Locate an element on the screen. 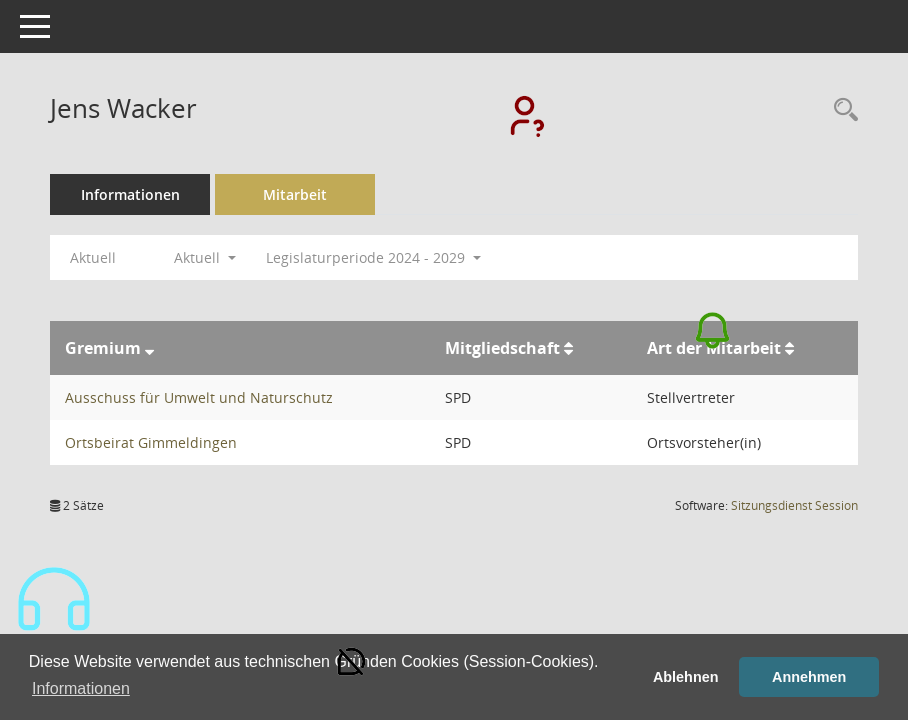  mute or disable chat notifications is located at coordinates (351, 662).